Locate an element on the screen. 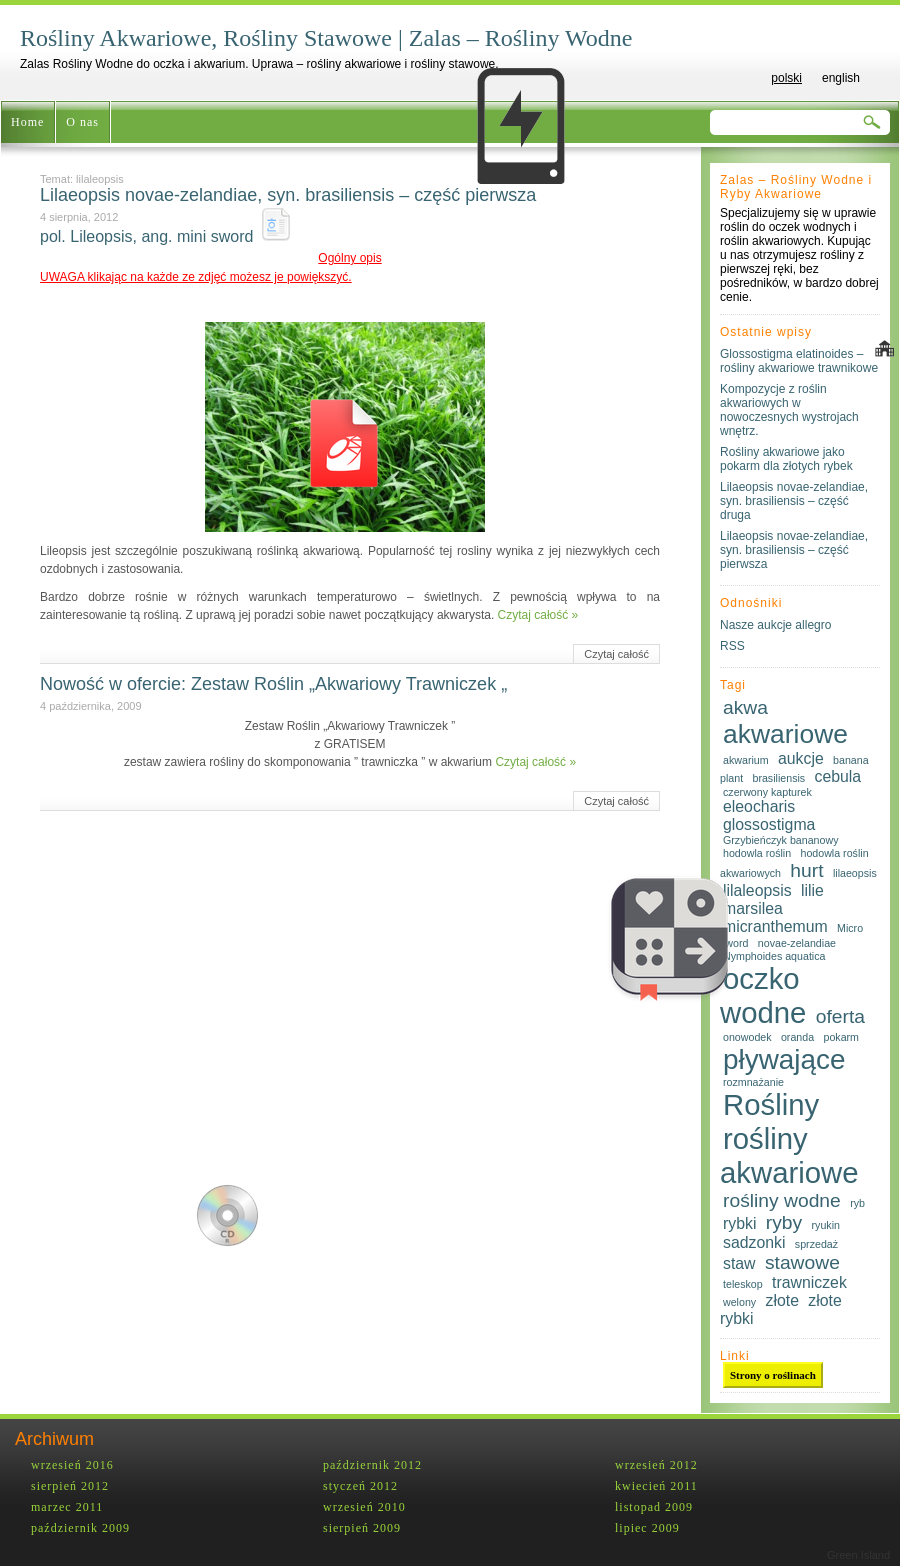 Image resolution: width=900 pixels, height=1566 pixels. open the icon library app is located at coordinates (669, 936).